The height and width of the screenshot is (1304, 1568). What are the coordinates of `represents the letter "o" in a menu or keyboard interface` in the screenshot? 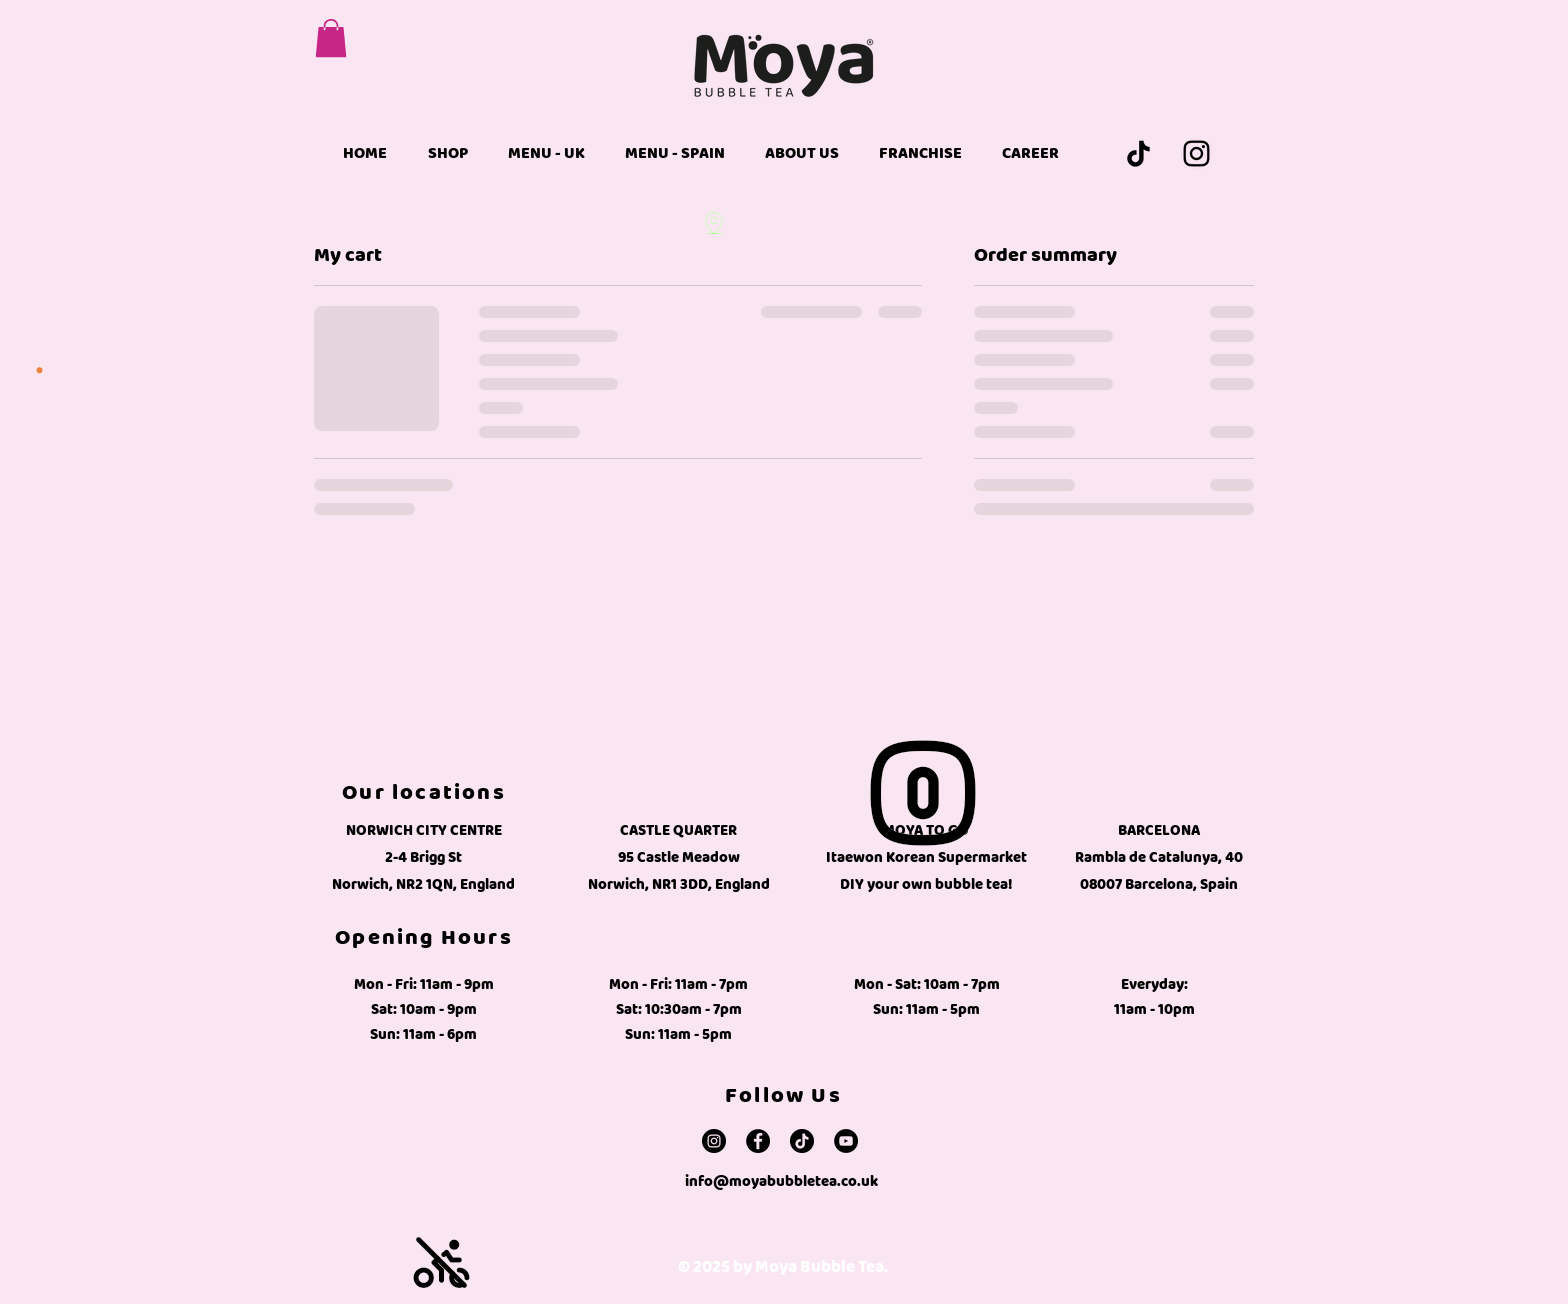 It's located at (923, 793).